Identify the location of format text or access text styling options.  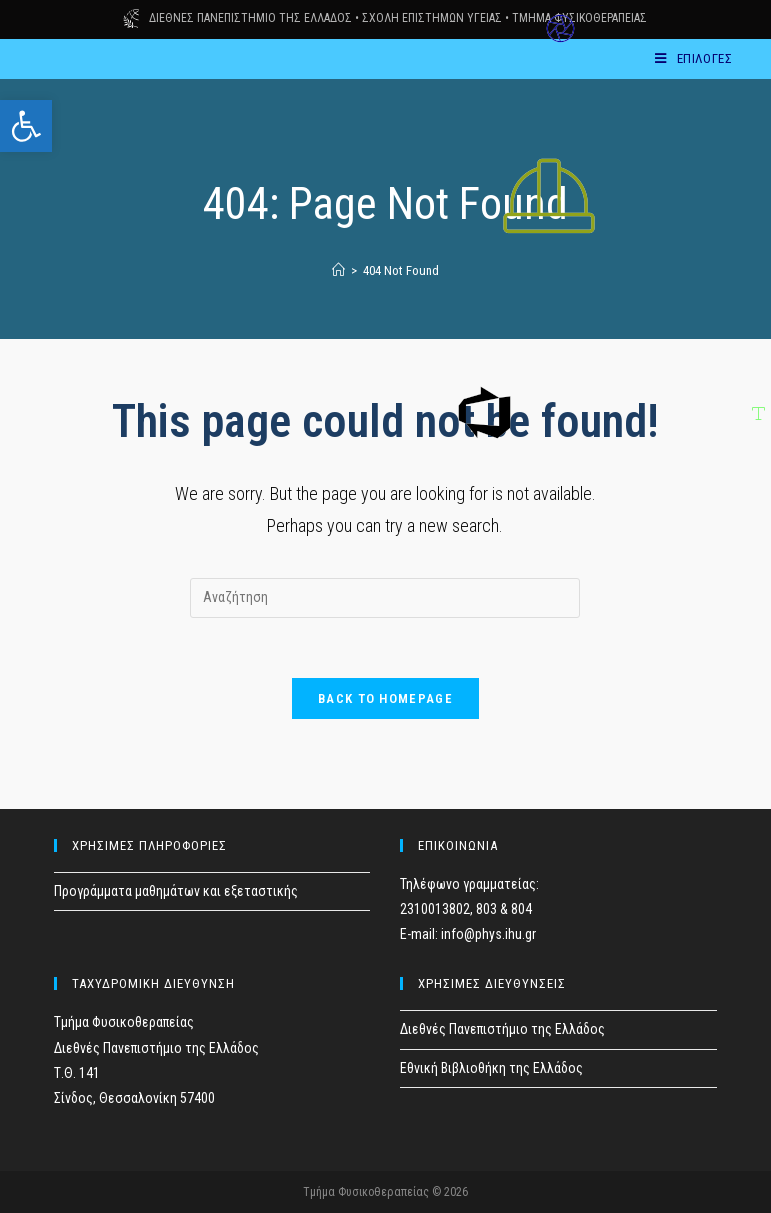
(758, 413).